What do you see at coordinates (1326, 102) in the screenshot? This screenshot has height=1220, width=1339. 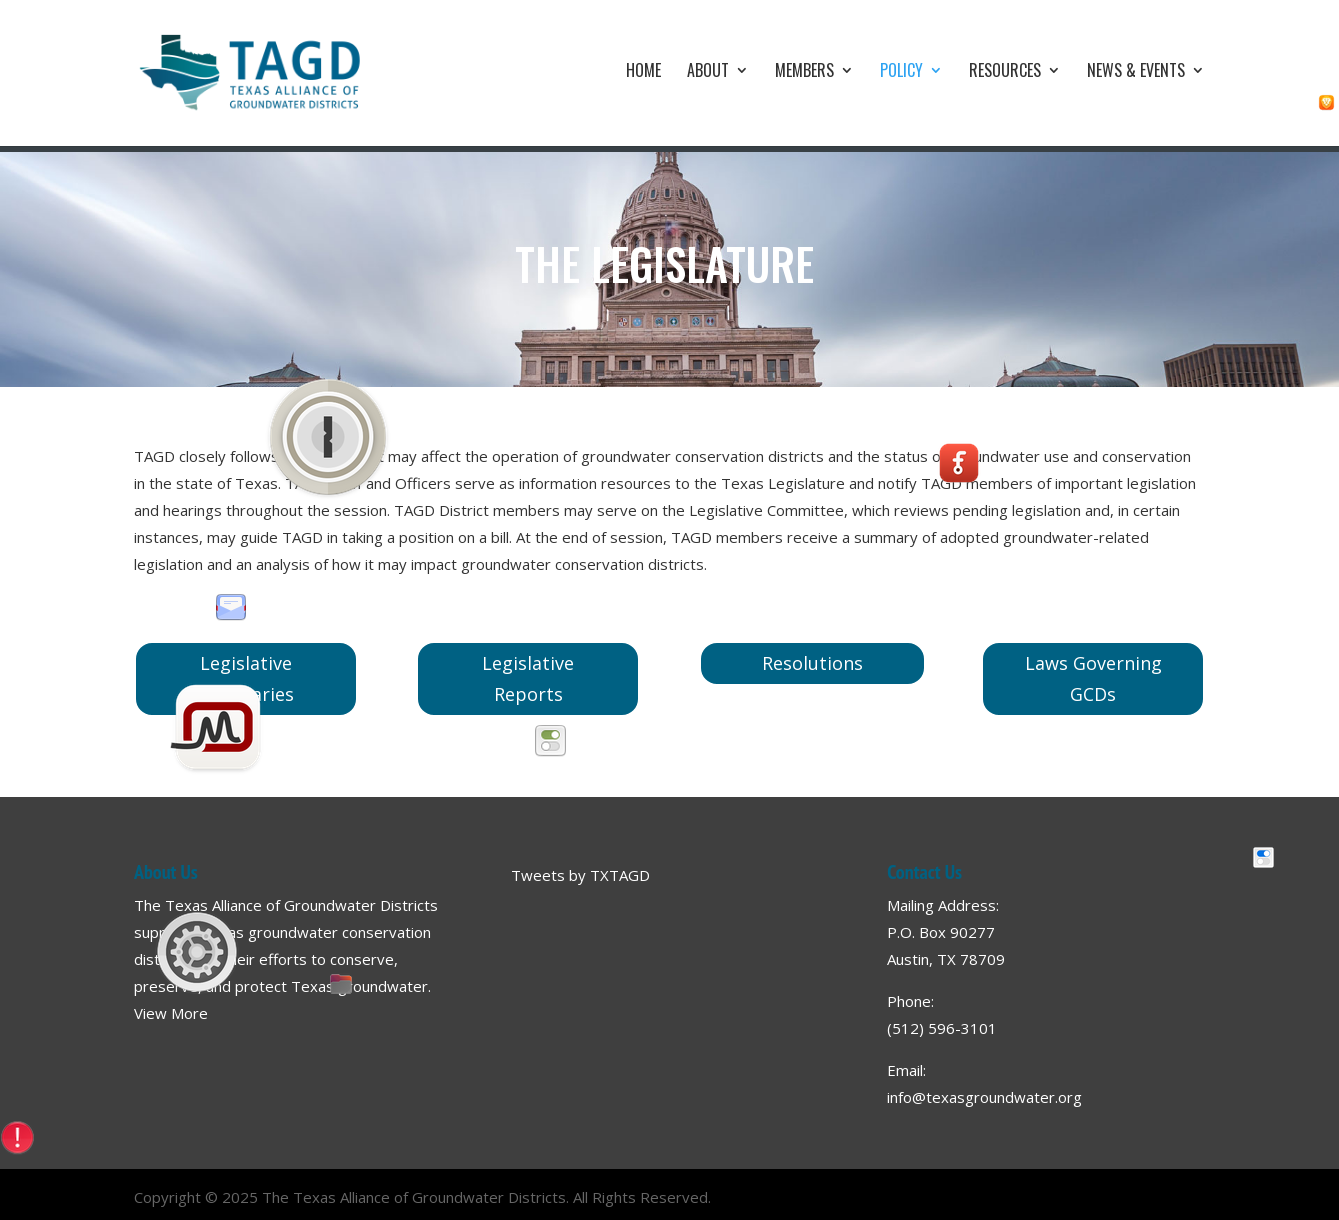 I see `open brave browser beta version` at bounding box center [1326, 102].